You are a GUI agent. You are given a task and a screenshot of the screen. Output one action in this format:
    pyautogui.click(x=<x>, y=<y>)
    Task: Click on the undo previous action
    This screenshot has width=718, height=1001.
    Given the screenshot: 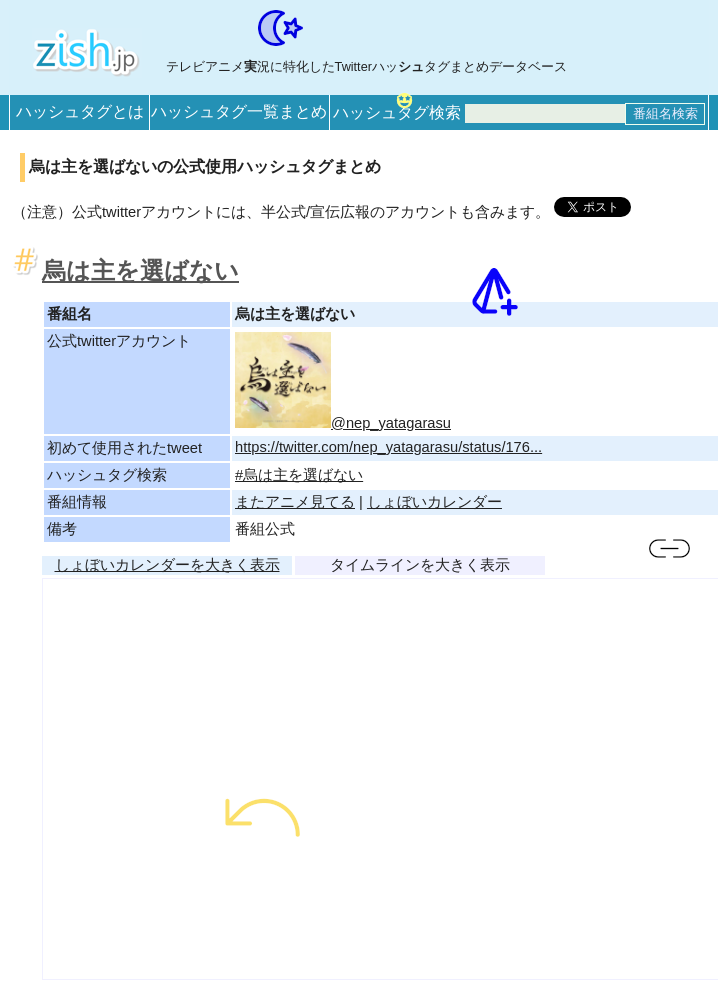 What is the action you would take?
    pyautogui.click(x=264, y=815)
    